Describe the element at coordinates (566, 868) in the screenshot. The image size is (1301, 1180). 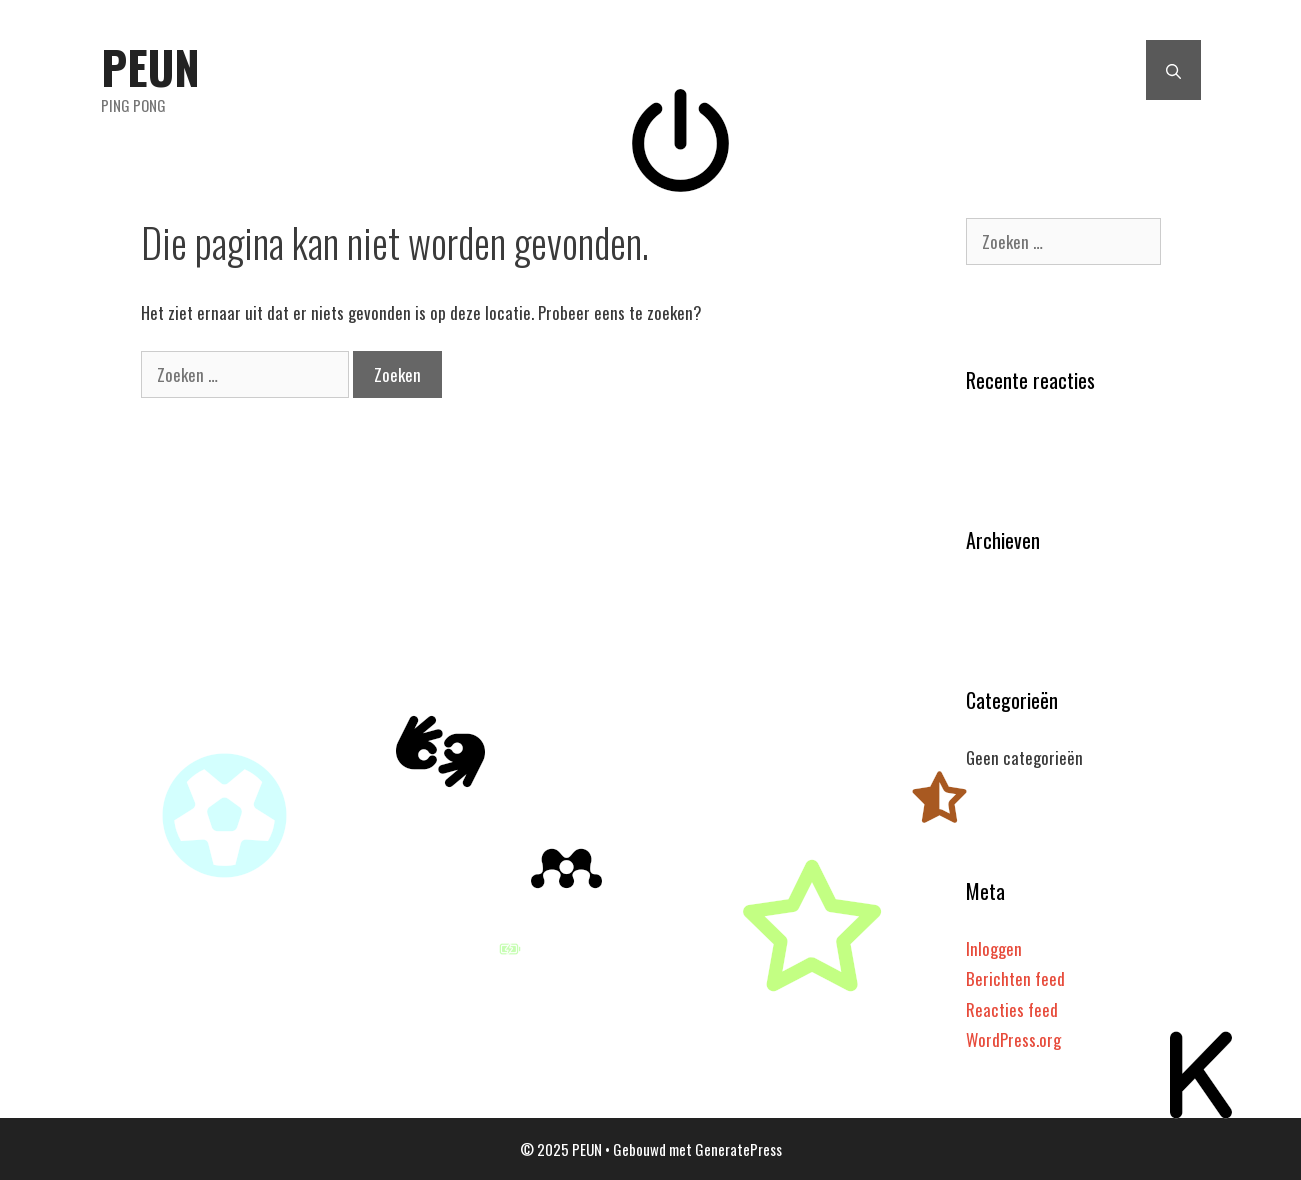
I see `open Mendeley reference manager` at that location.